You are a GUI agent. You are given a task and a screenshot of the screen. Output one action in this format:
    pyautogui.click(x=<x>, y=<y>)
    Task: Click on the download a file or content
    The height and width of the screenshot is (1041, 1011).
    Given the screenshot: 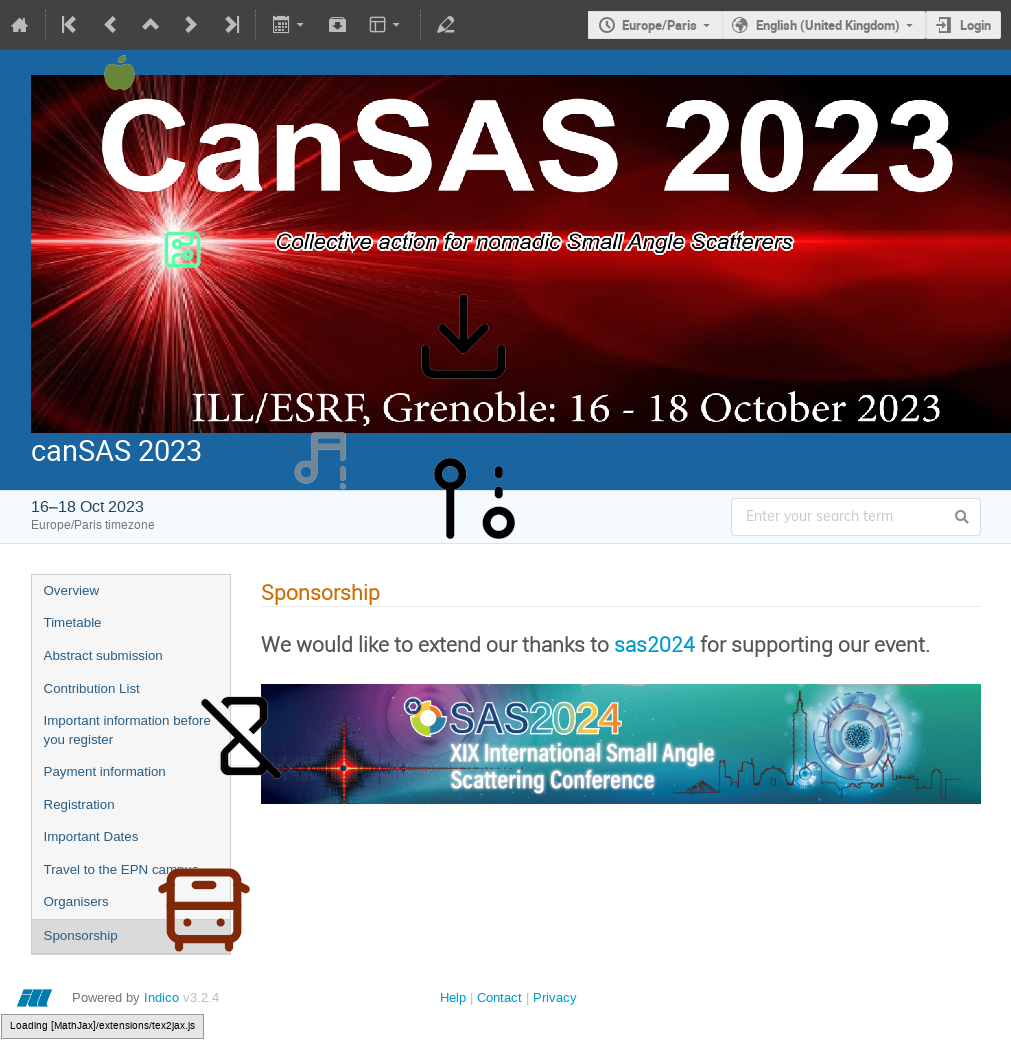 What is the action you would take?
    pyautogui.click(x=463, y=336)
    